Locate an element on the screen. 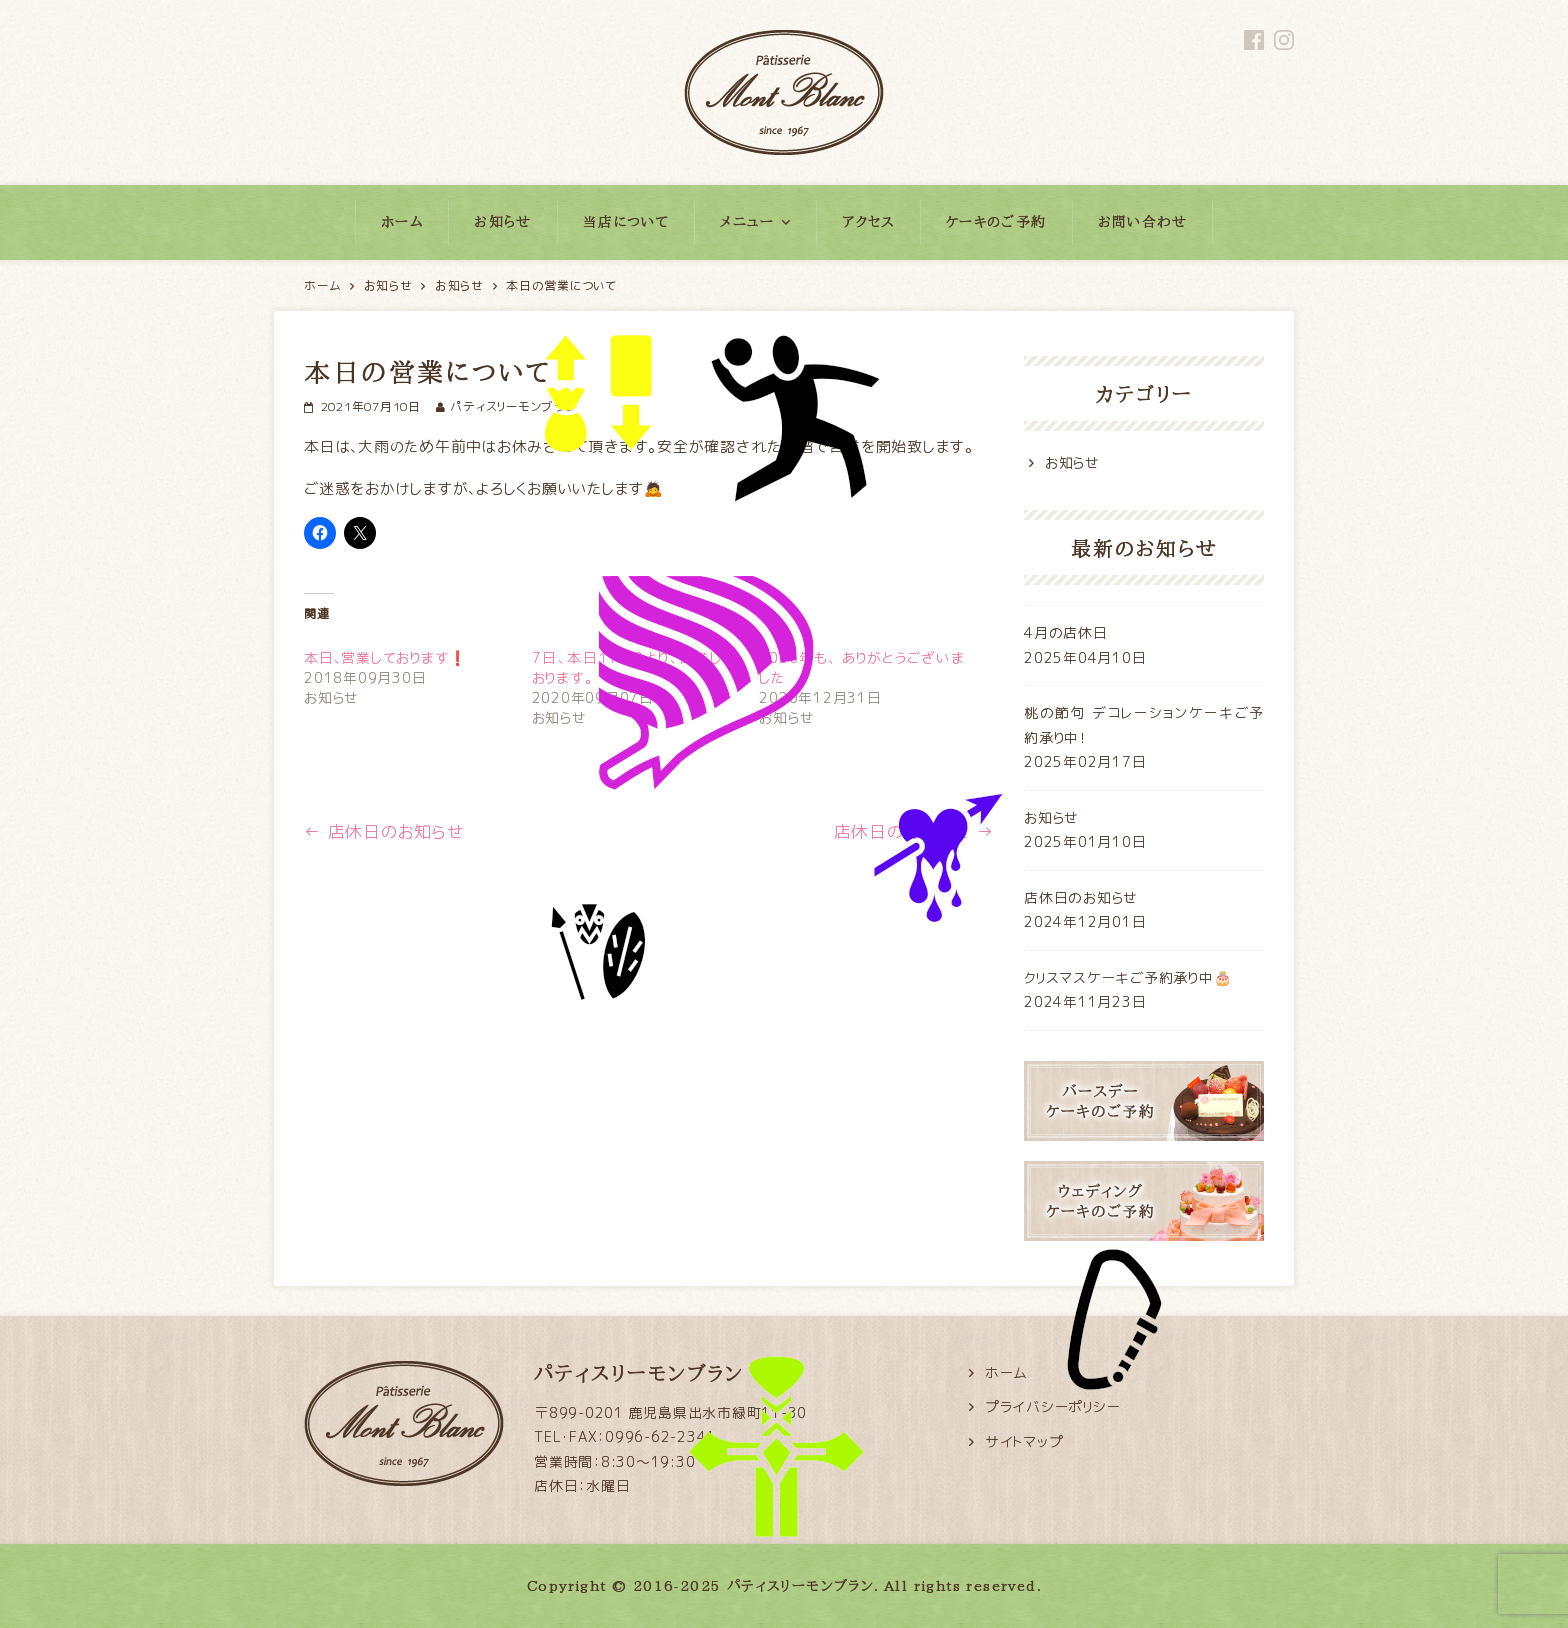  access tribal or primitive gear category is located at coordinates (599, 952).